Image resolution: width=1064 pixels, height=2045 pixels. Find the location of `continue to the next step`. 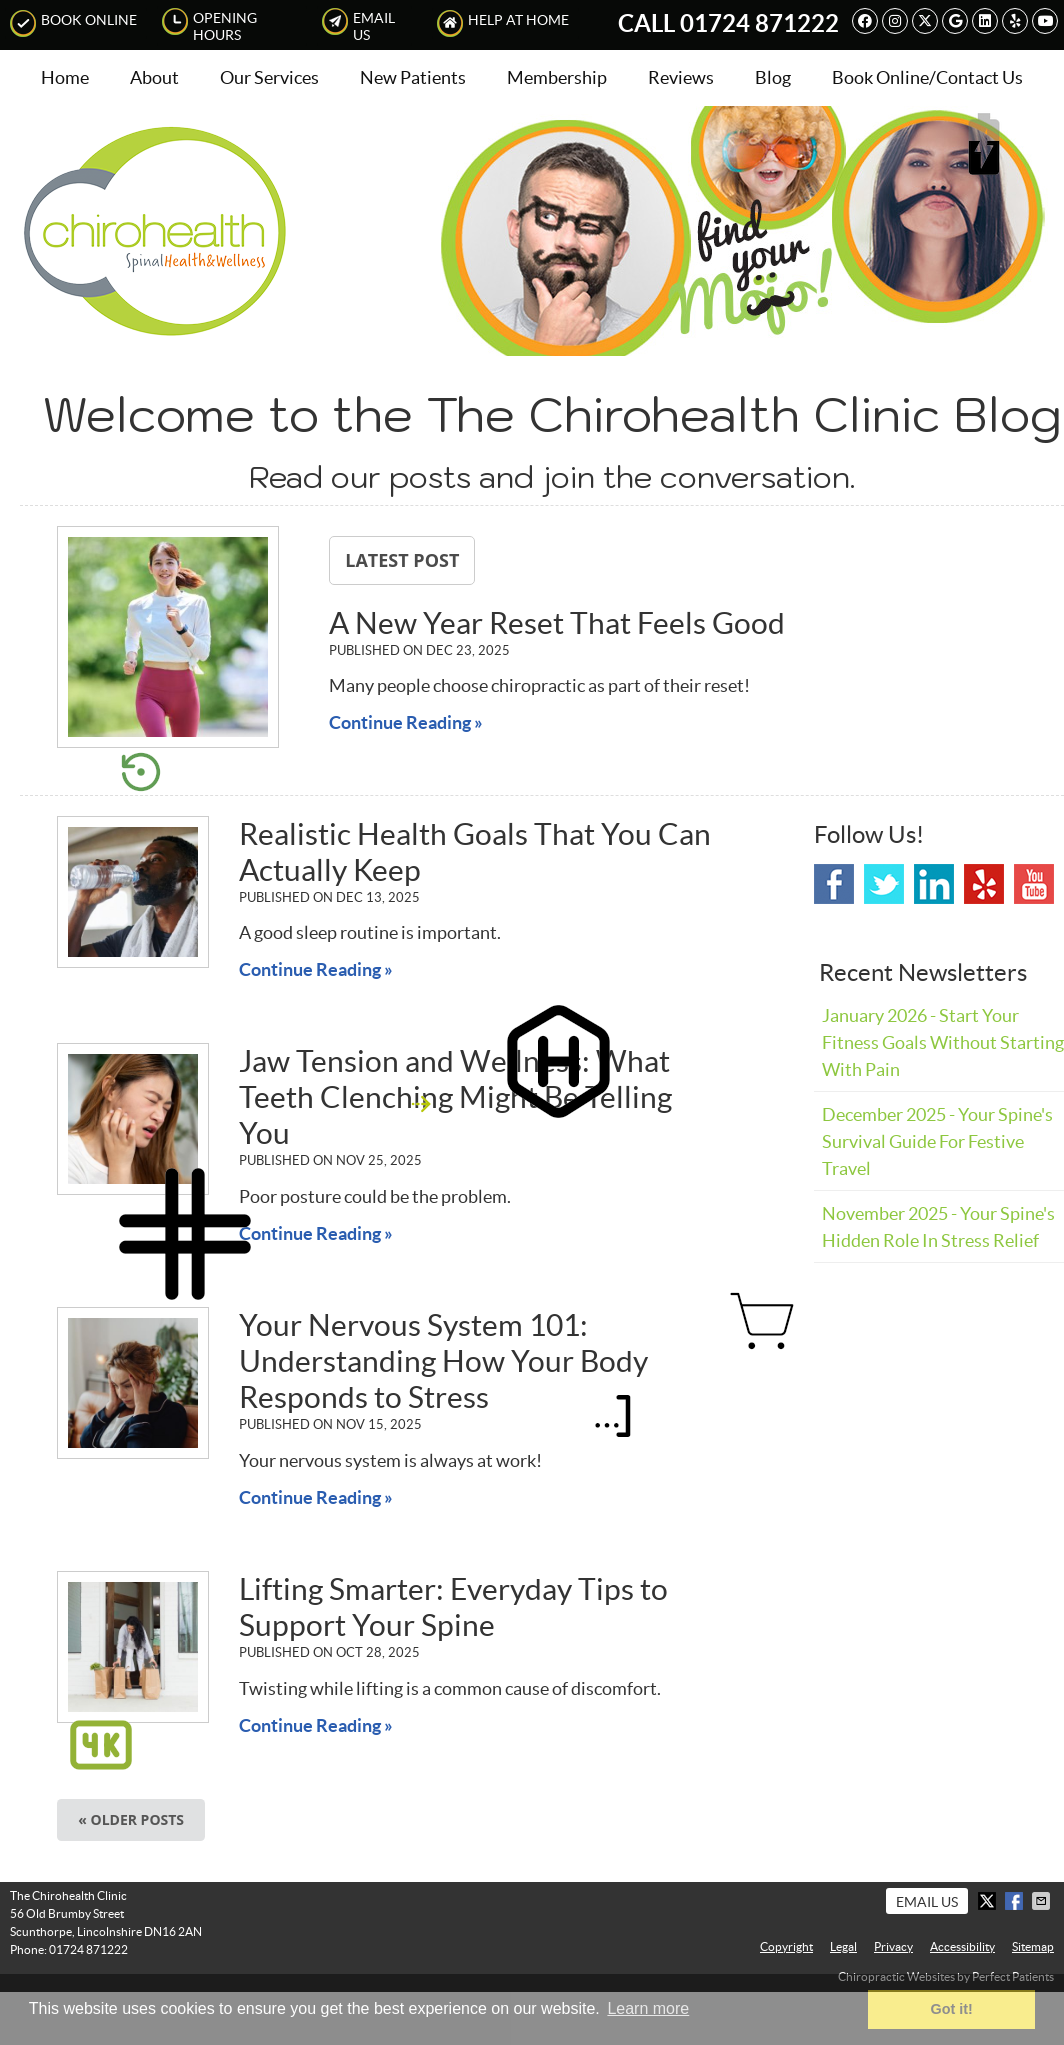

continue to the next step is located at coordinates (421, 1104).